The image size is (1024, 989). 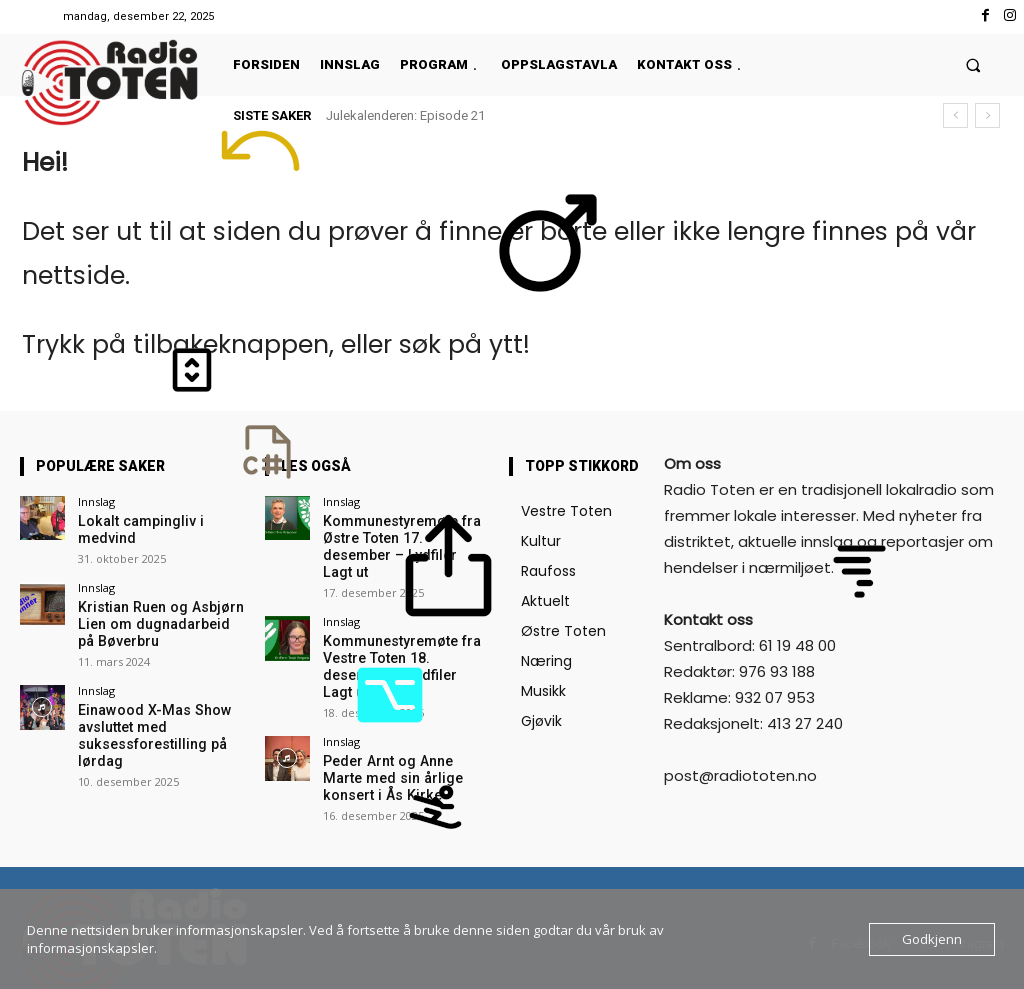 I want to click on select male gender option, so click(x=548, y=243).